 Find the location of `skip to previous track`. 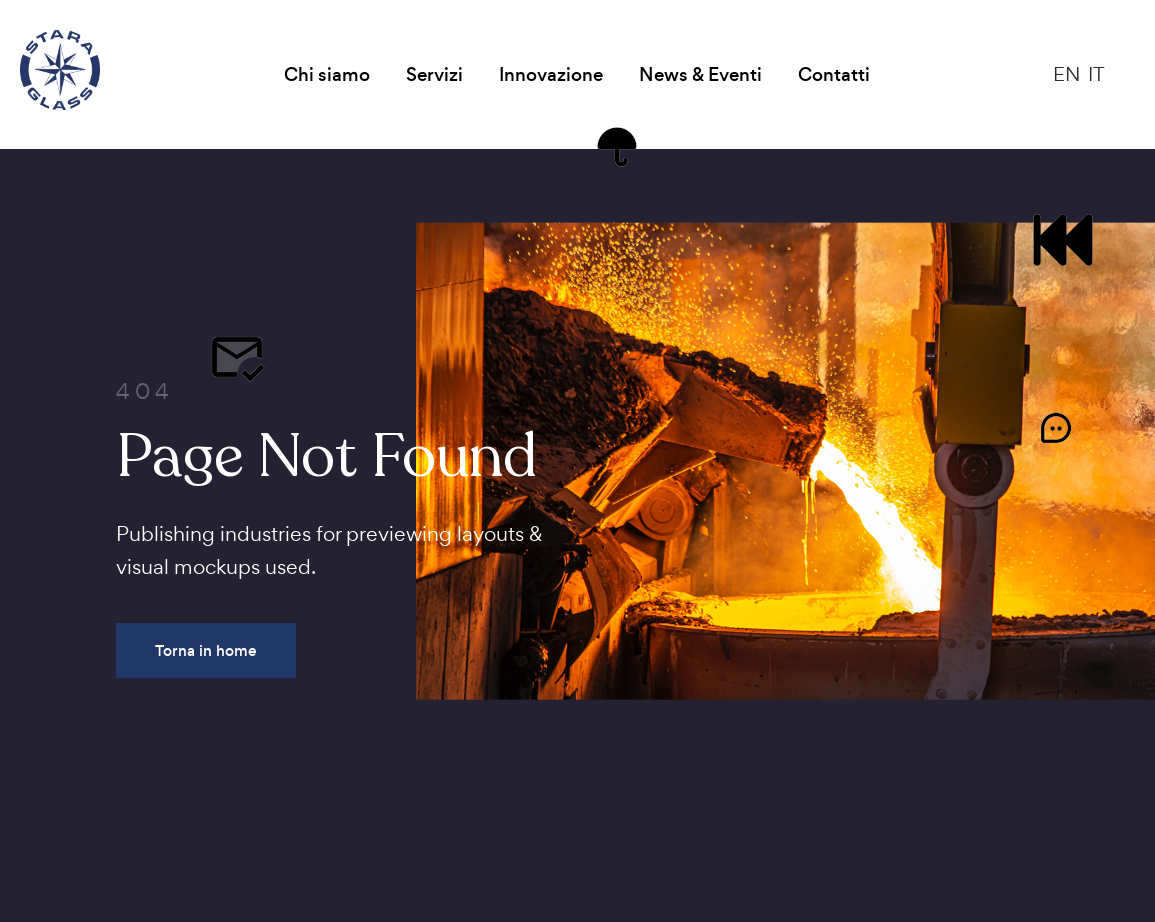

skip to previous track is located at coordinates (1063, 240).